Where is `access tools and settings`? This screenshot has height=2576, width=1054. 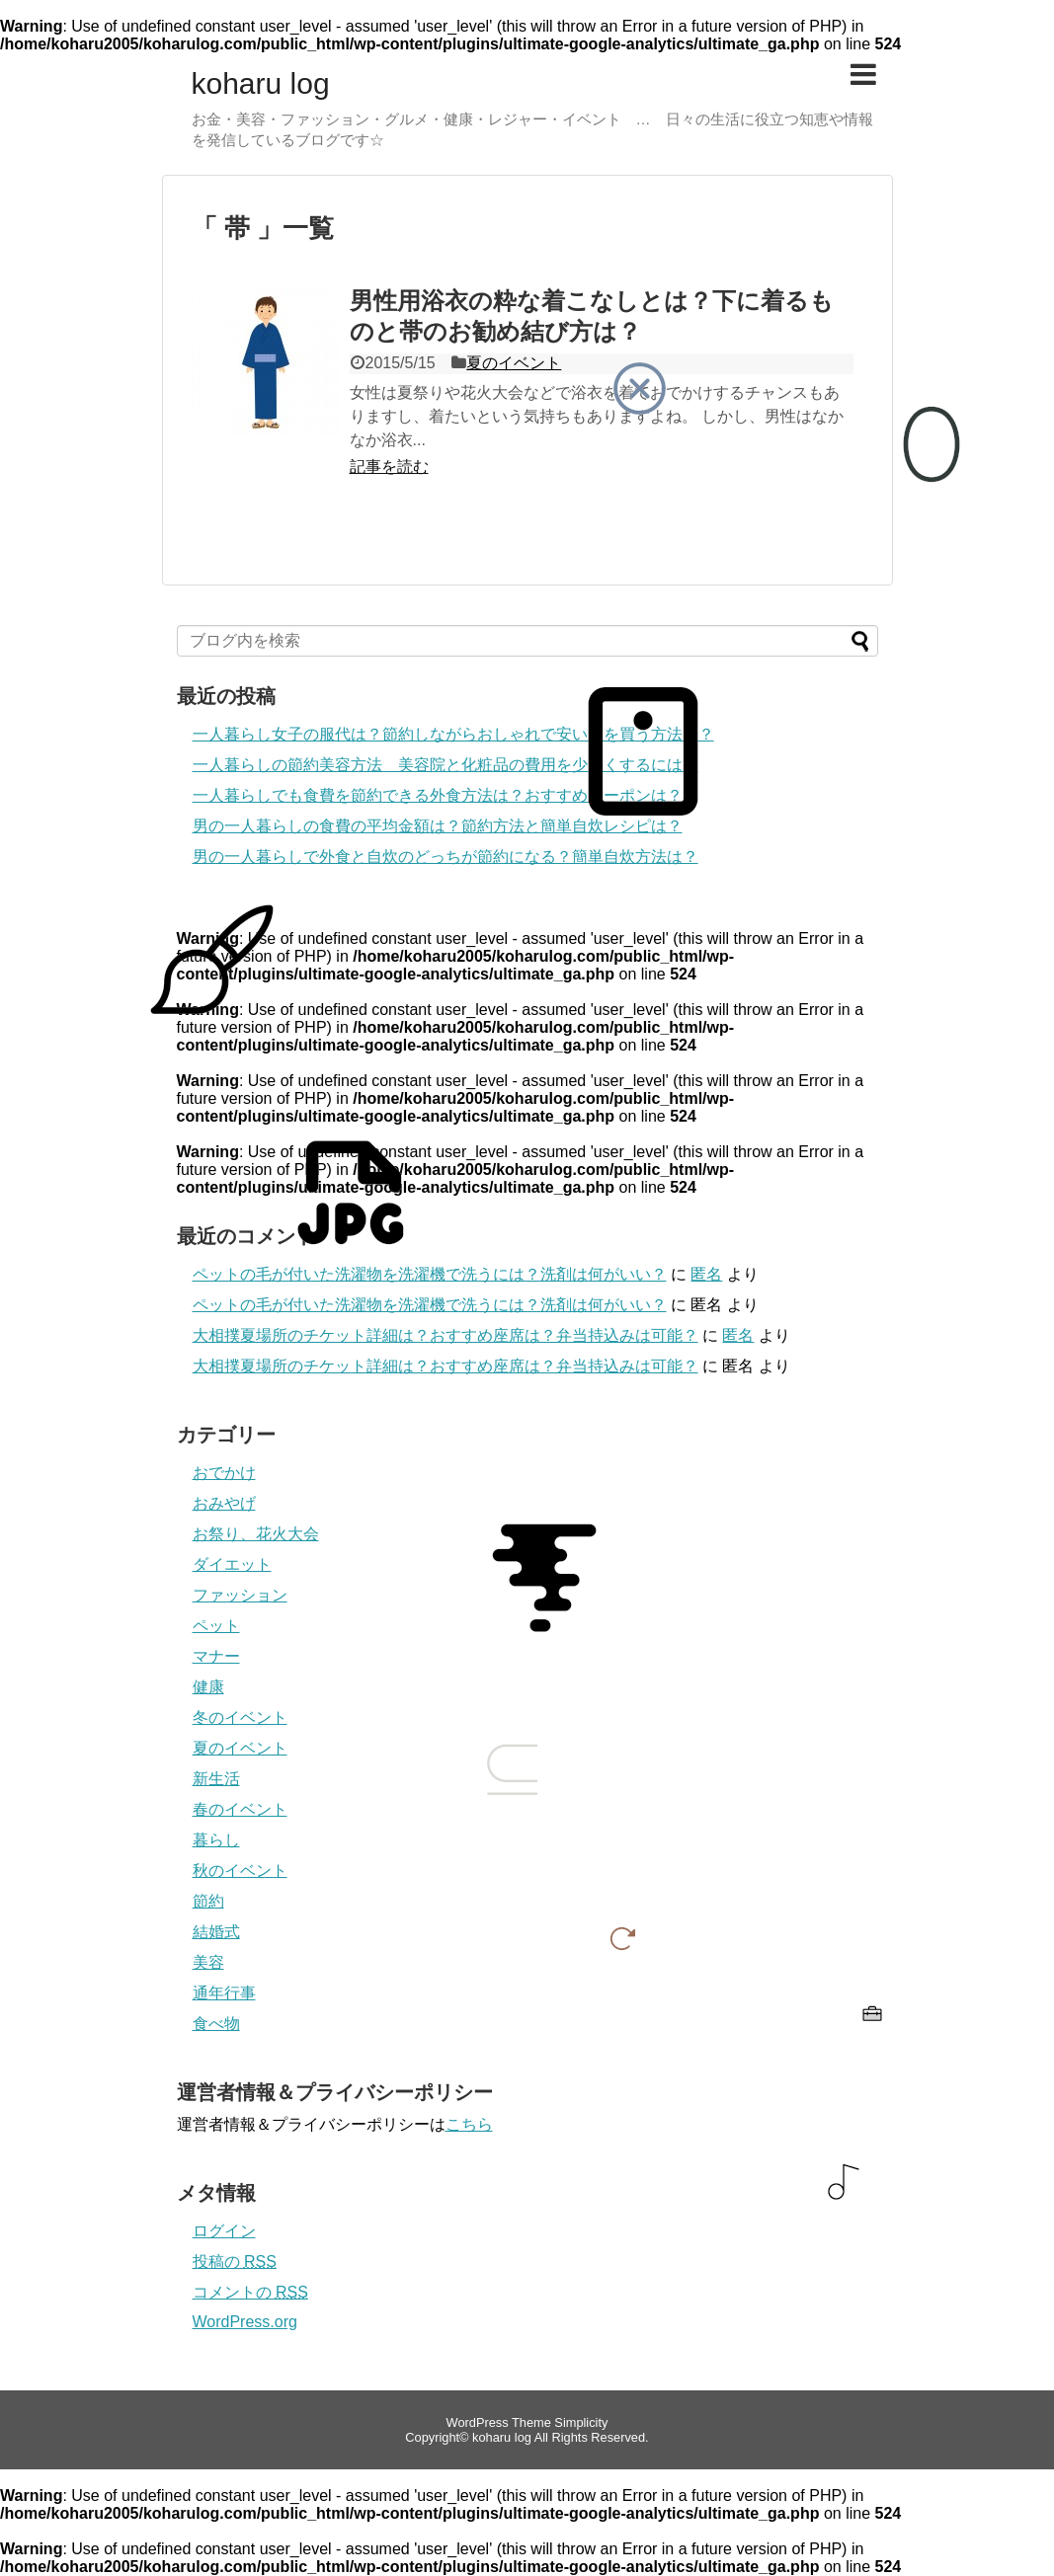 access tools and settings is located at coordinates (872, 2014).